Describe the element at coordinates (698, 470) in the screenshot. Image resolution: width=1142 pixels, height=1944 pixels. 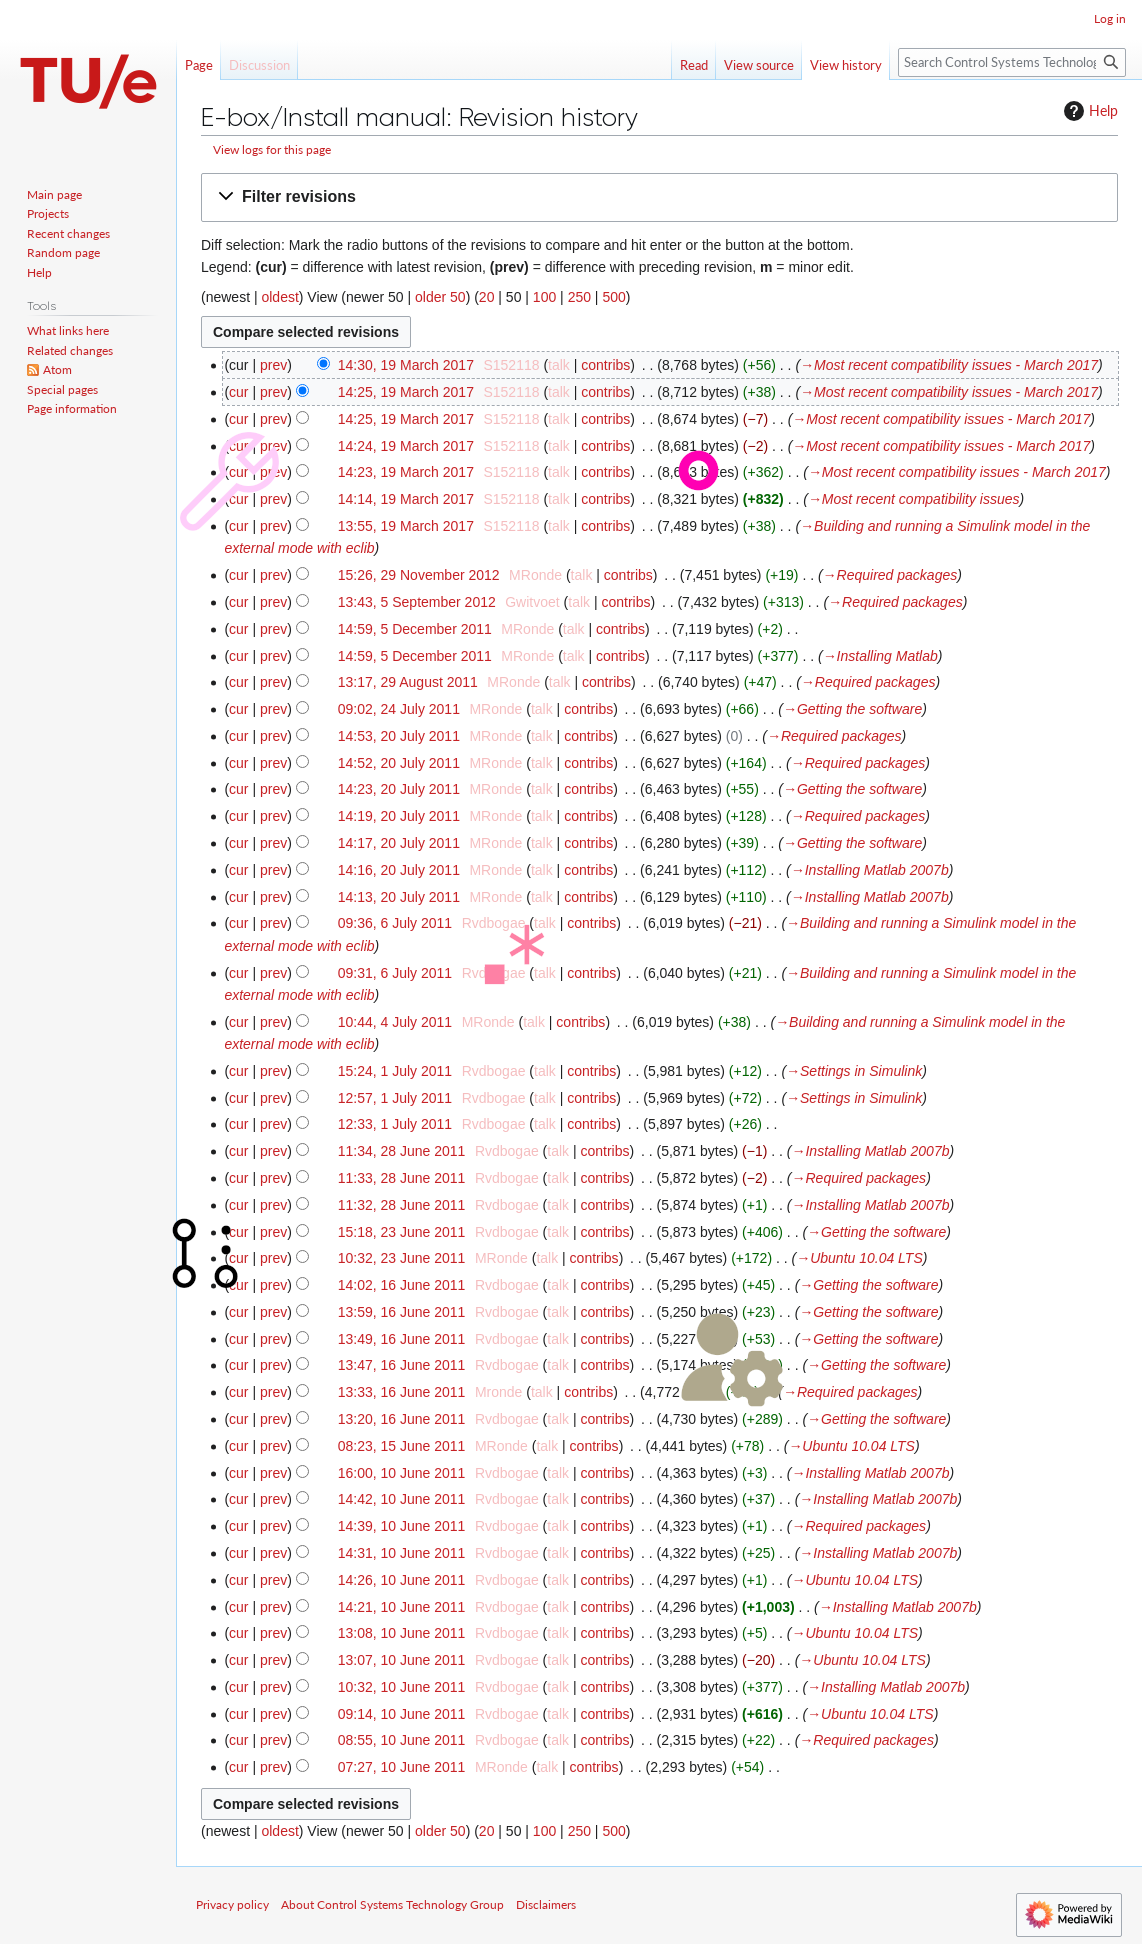
I see `indicates an unread item or notification` at that location.